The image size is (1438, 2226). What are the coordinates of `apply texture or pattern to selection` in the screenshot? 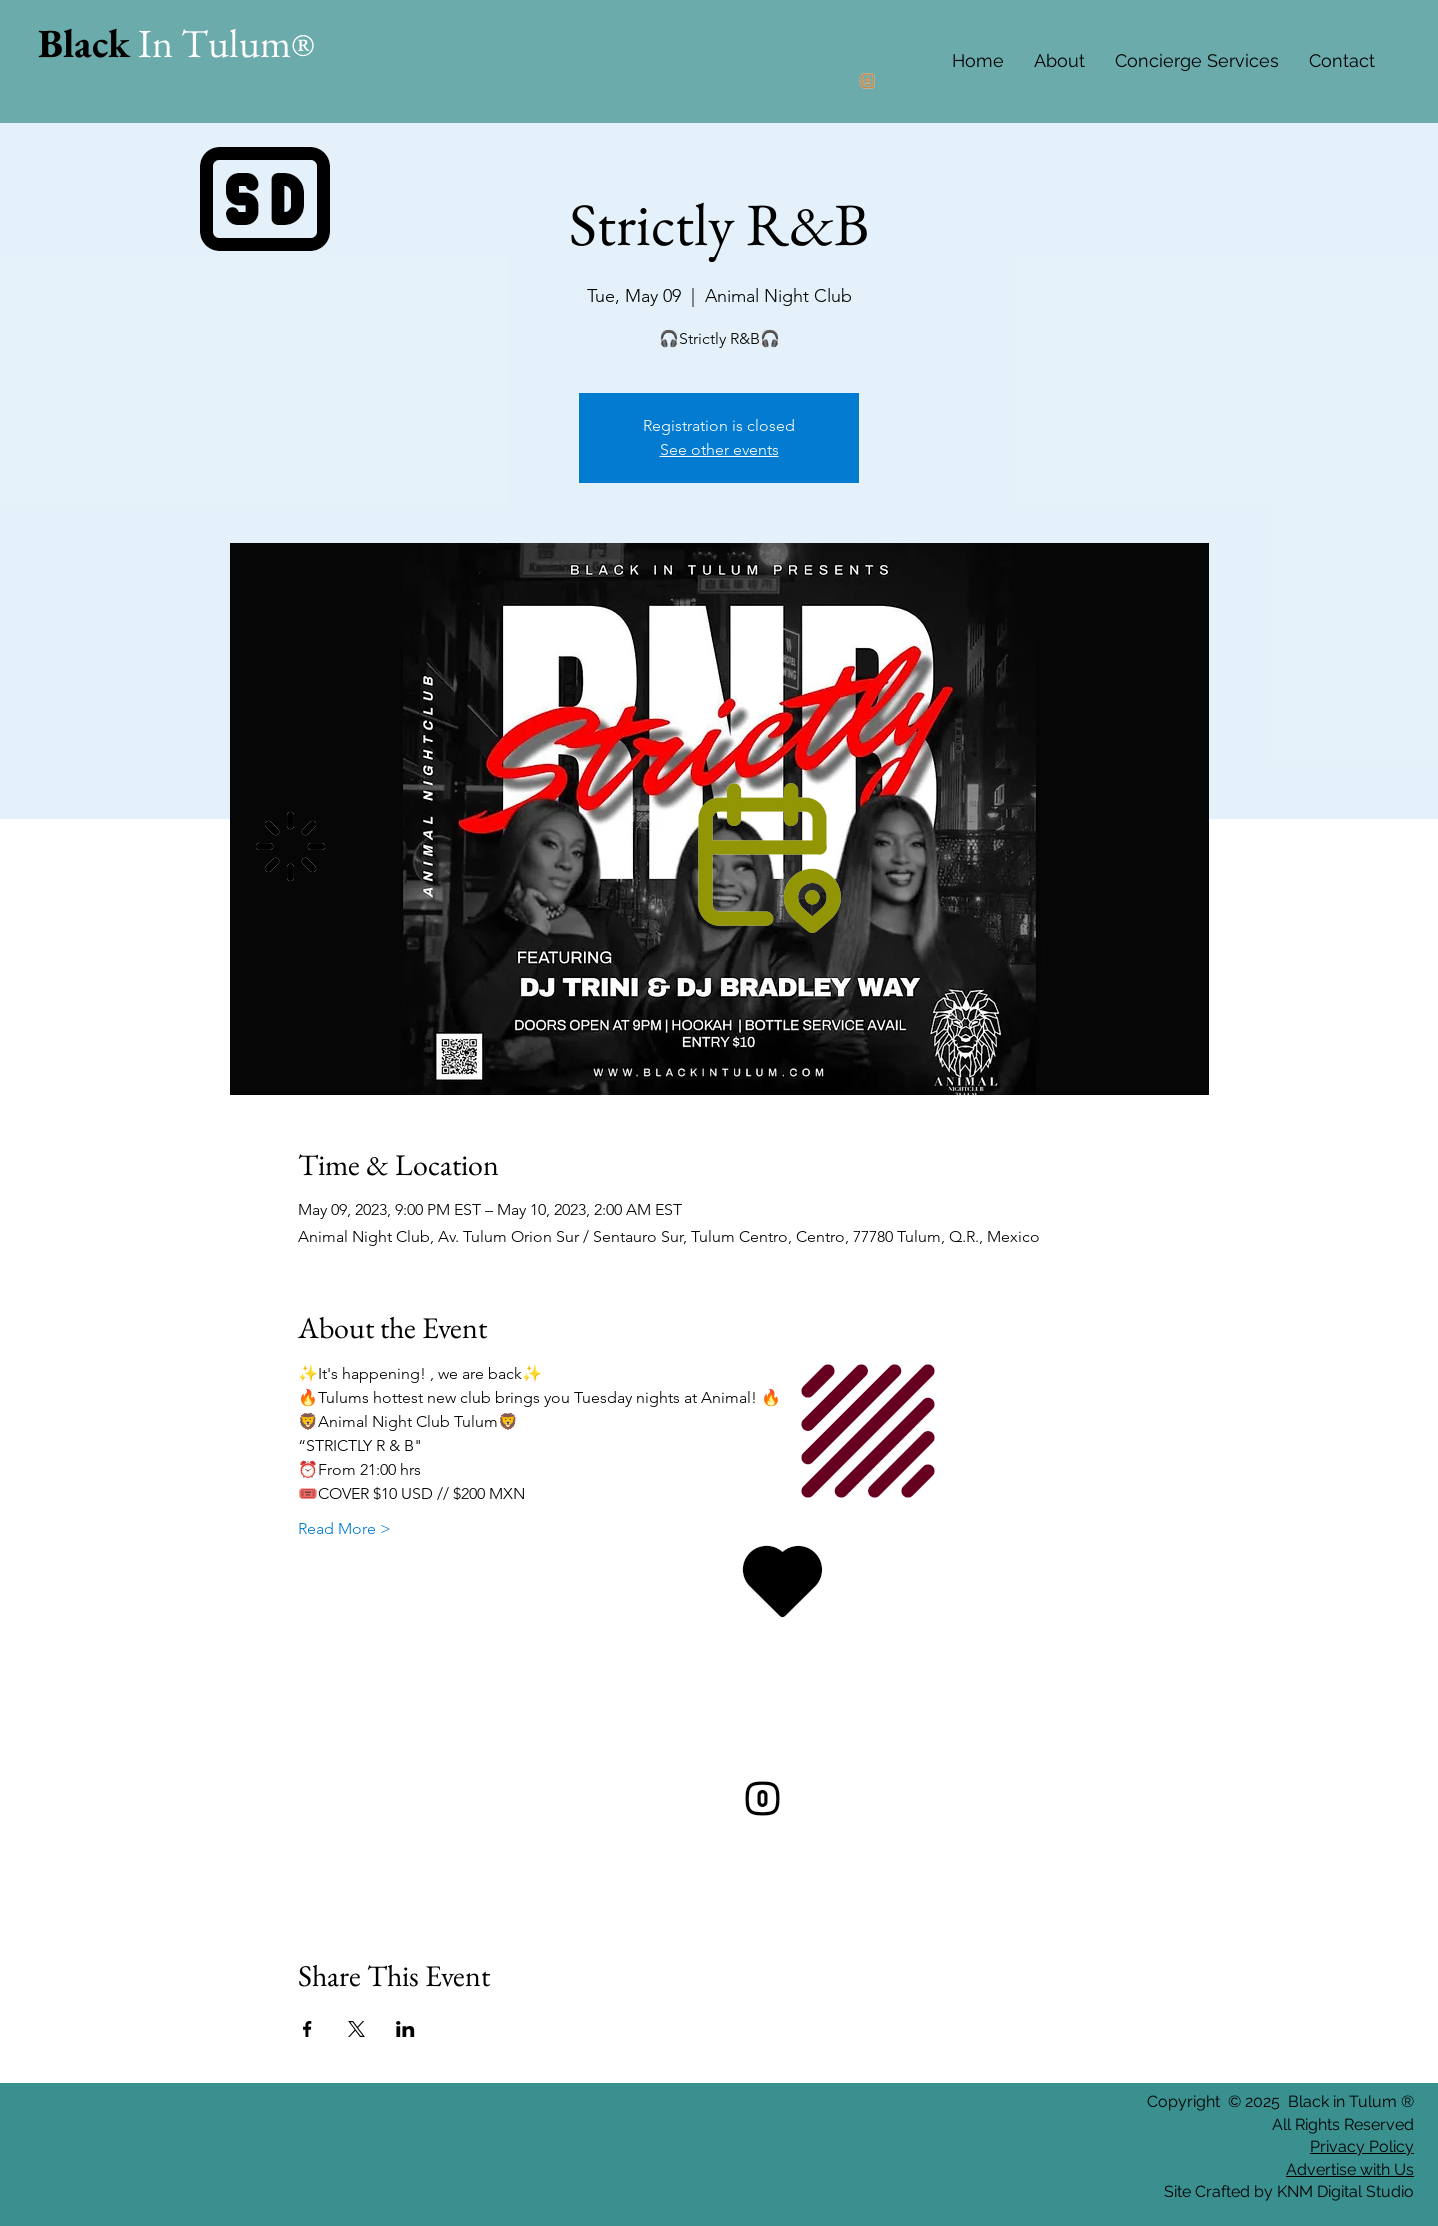 It's located at (868, 1431).